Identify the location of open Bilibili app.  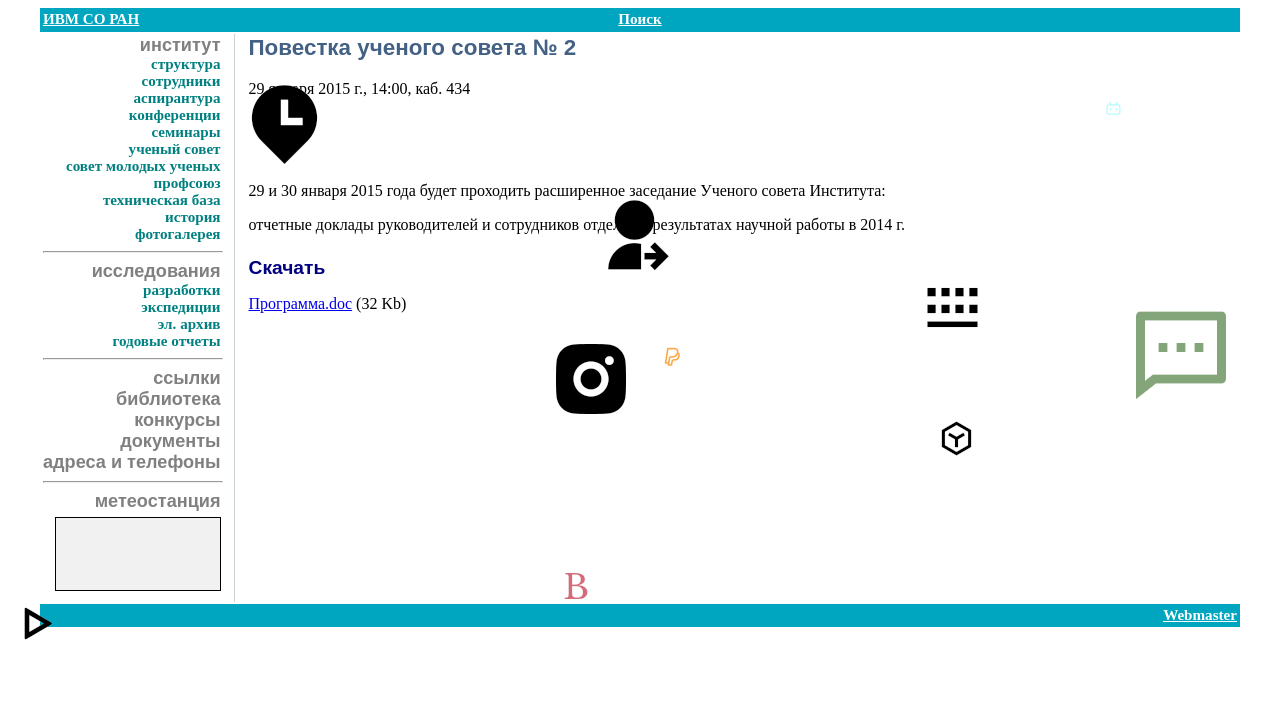
(1113, 108).